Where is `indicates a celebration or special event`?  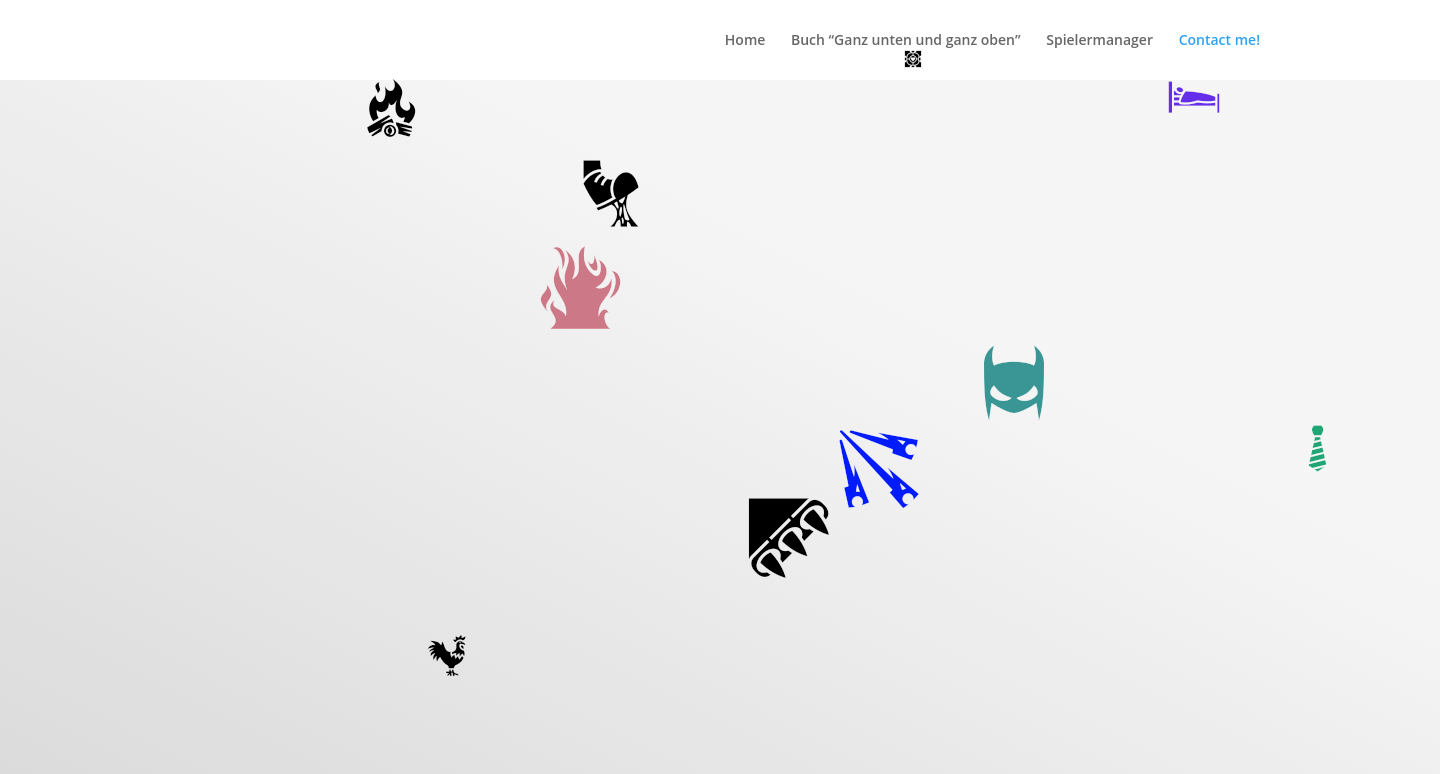 indicates a celebration or special event is located at coordinates (579, 288).